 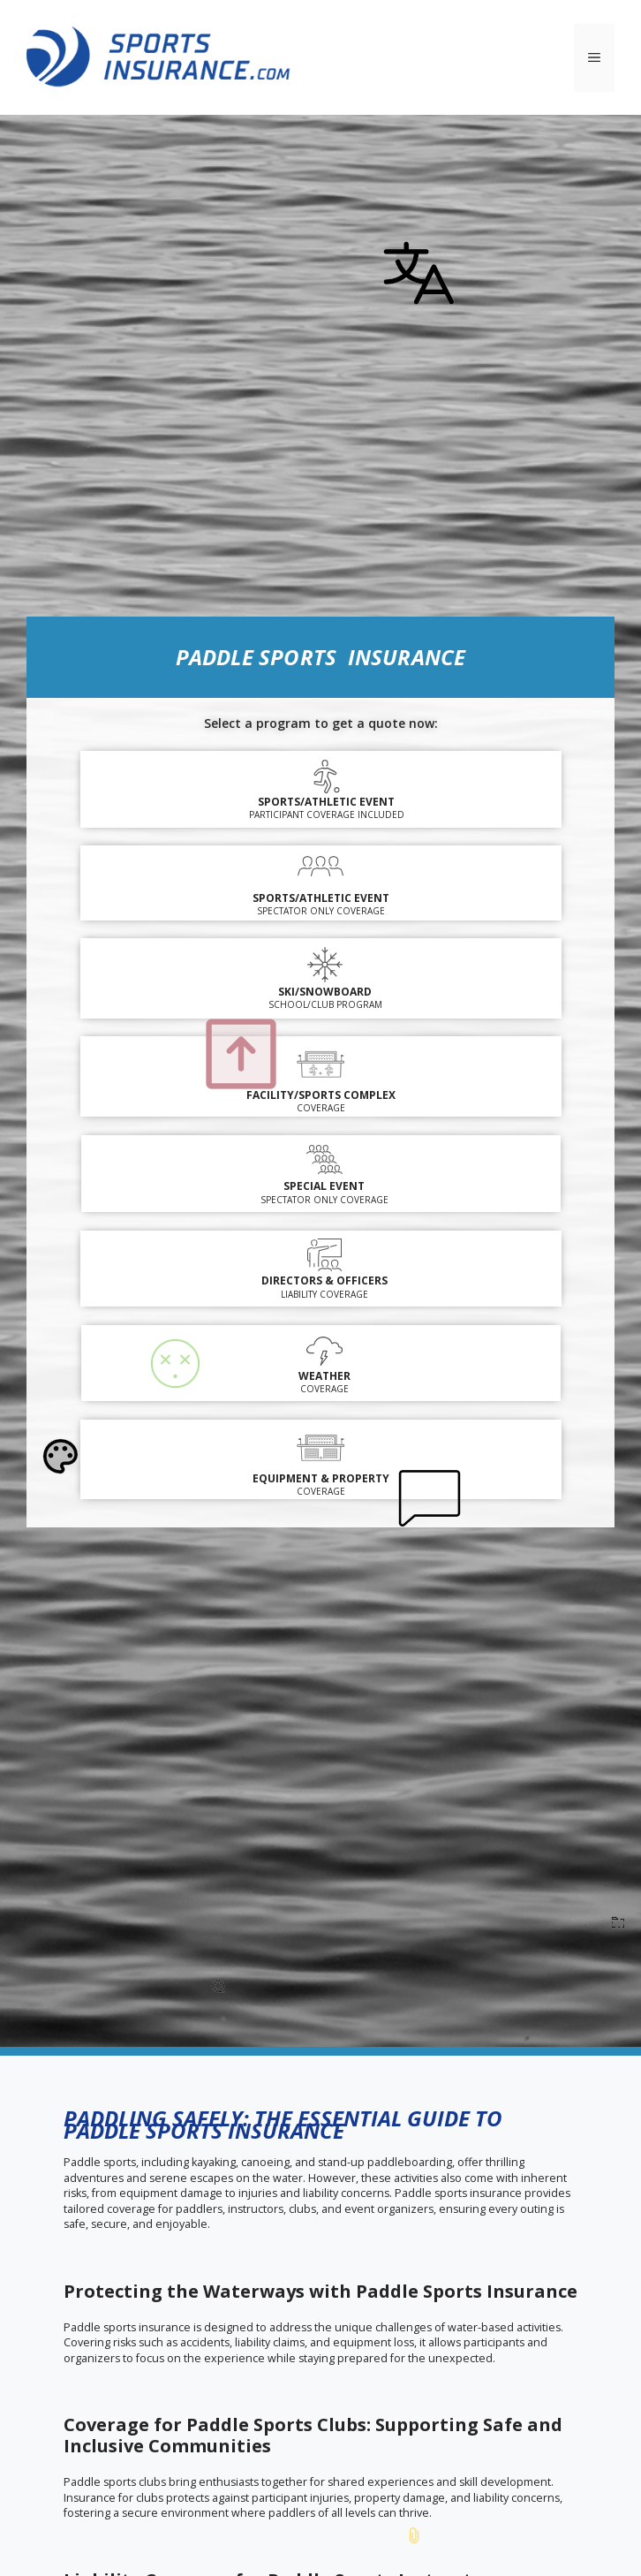 I want to click on attach a file to your message, so click(x=414, y=2535).